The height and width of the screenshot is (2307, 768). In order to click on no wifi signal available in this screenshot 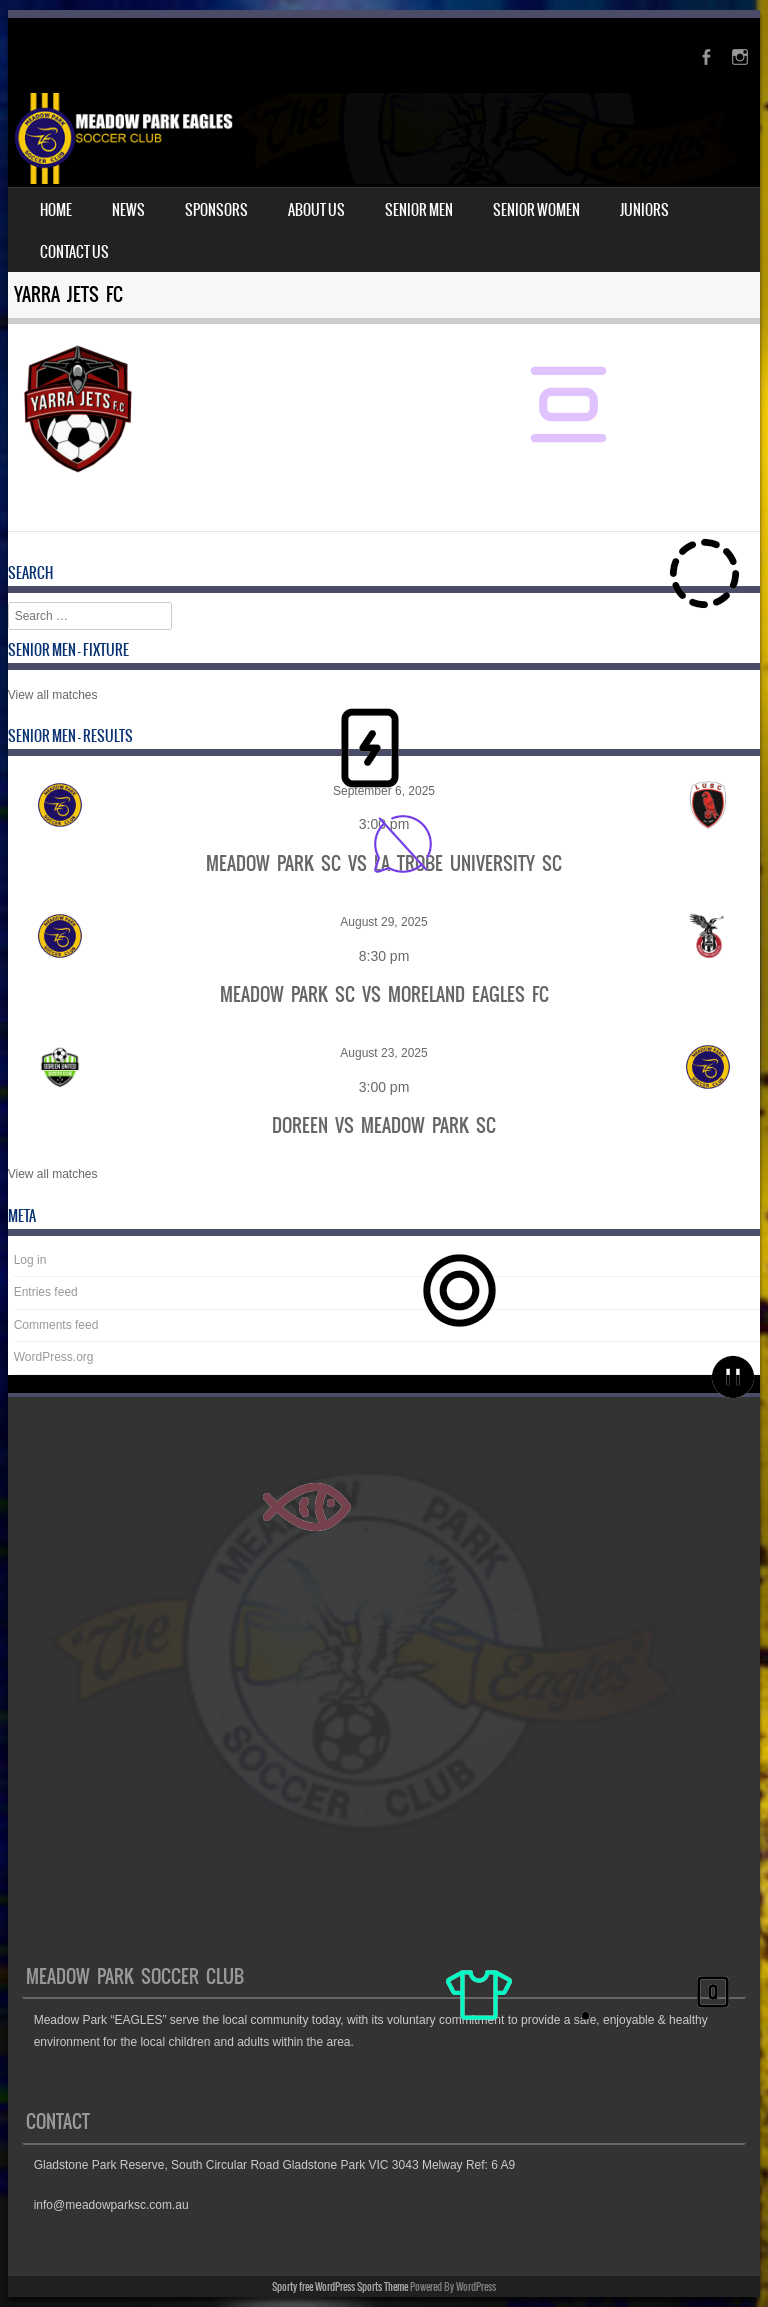, I will do `click(585, 1983)`.